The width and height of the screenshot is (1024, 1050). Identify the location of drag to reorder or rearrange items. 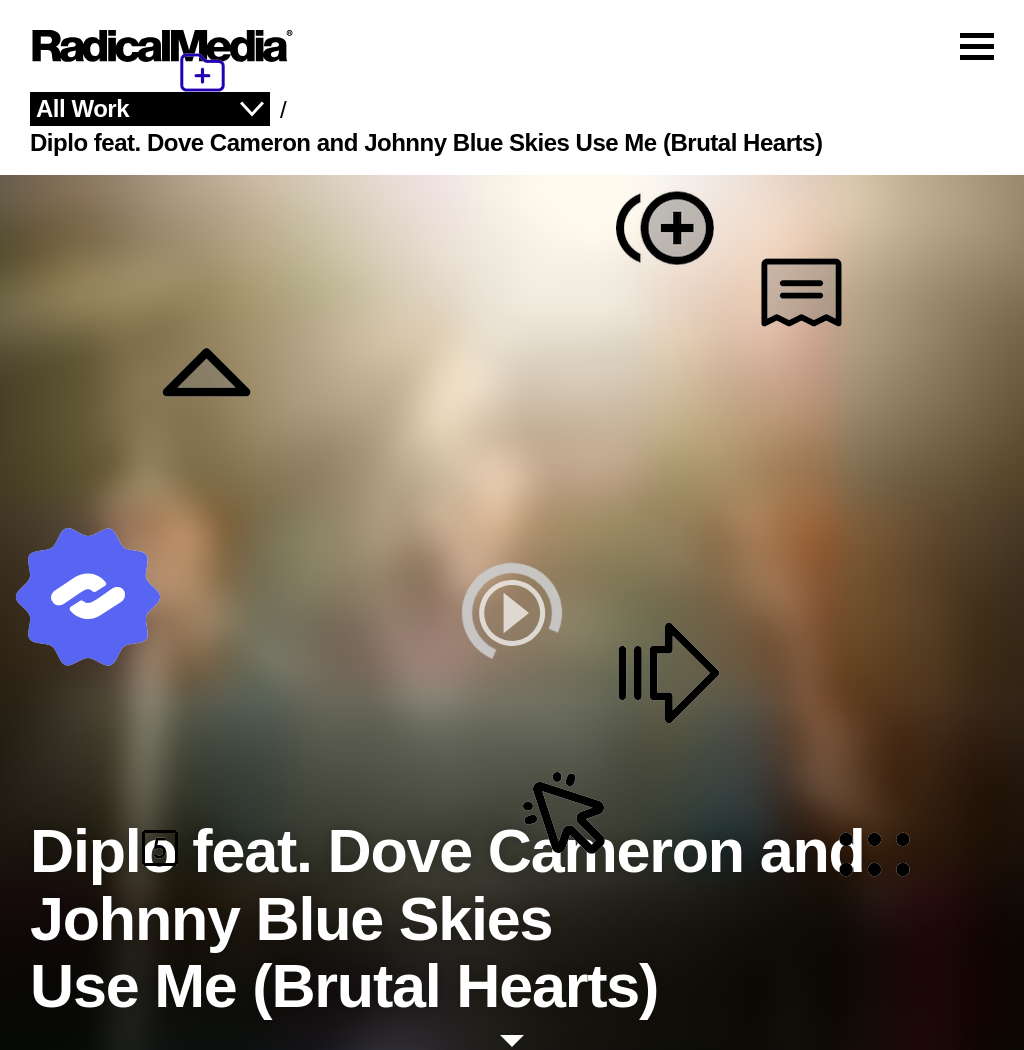
(874, 854).